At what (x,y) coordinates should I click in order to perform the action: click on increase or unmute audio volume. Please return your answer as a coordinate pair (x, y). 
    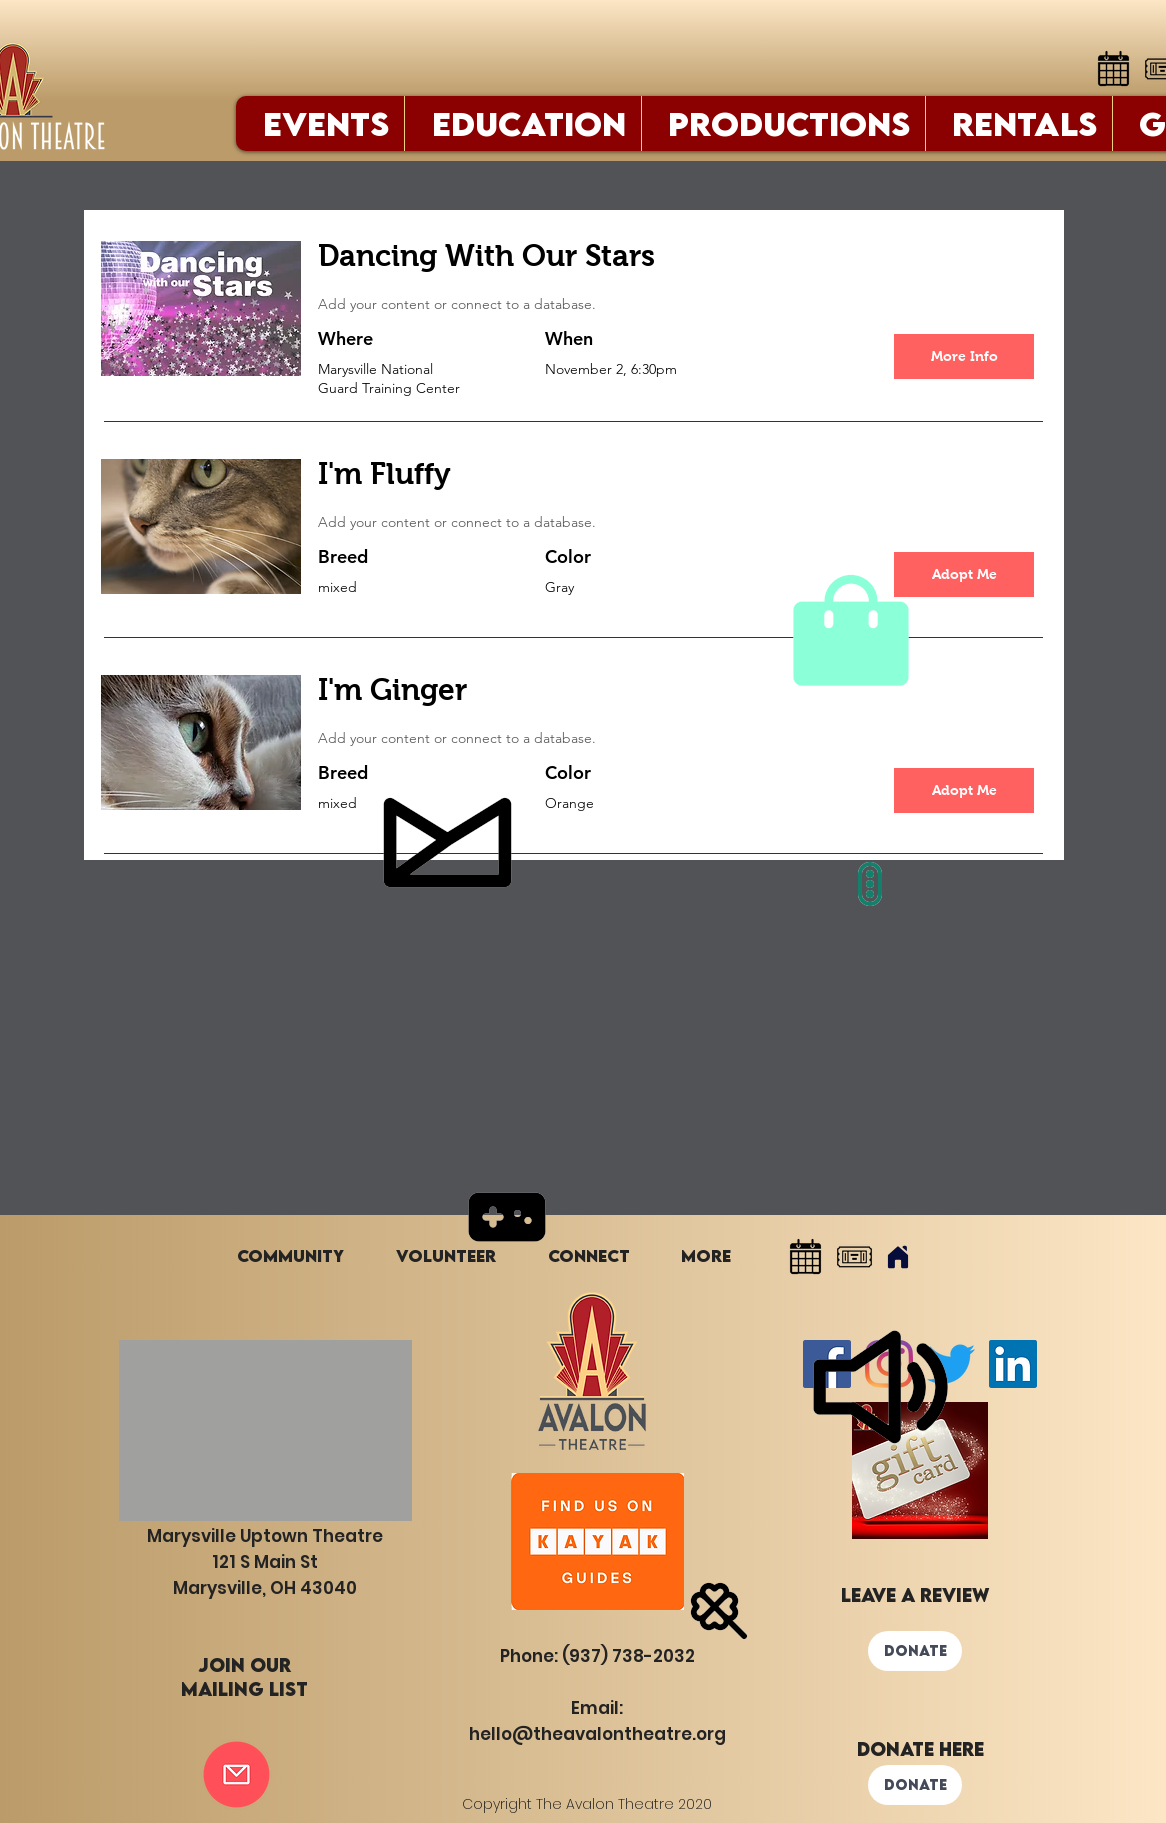
    Looking at the image, I should click on (879, 1387).